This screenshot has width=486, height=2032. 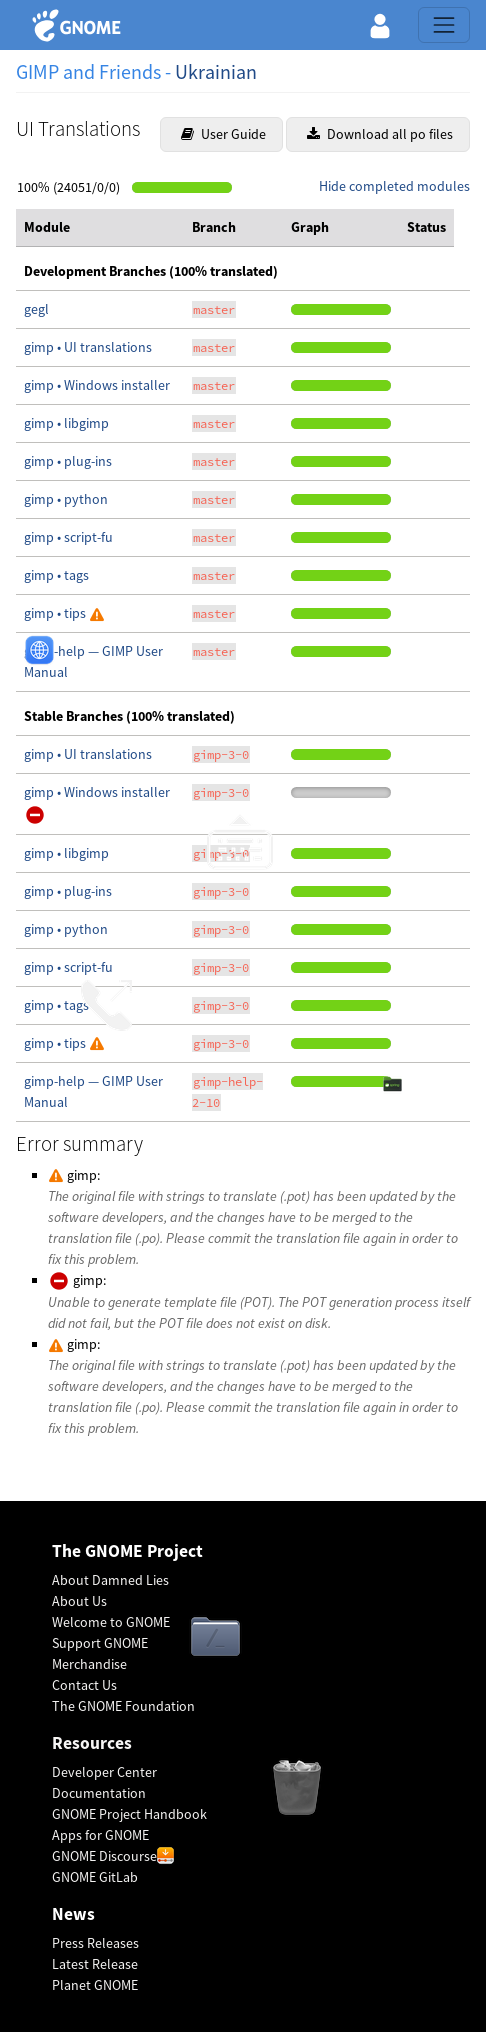 I want to click on open spring framework project folder, so click(x=392, y=1084).